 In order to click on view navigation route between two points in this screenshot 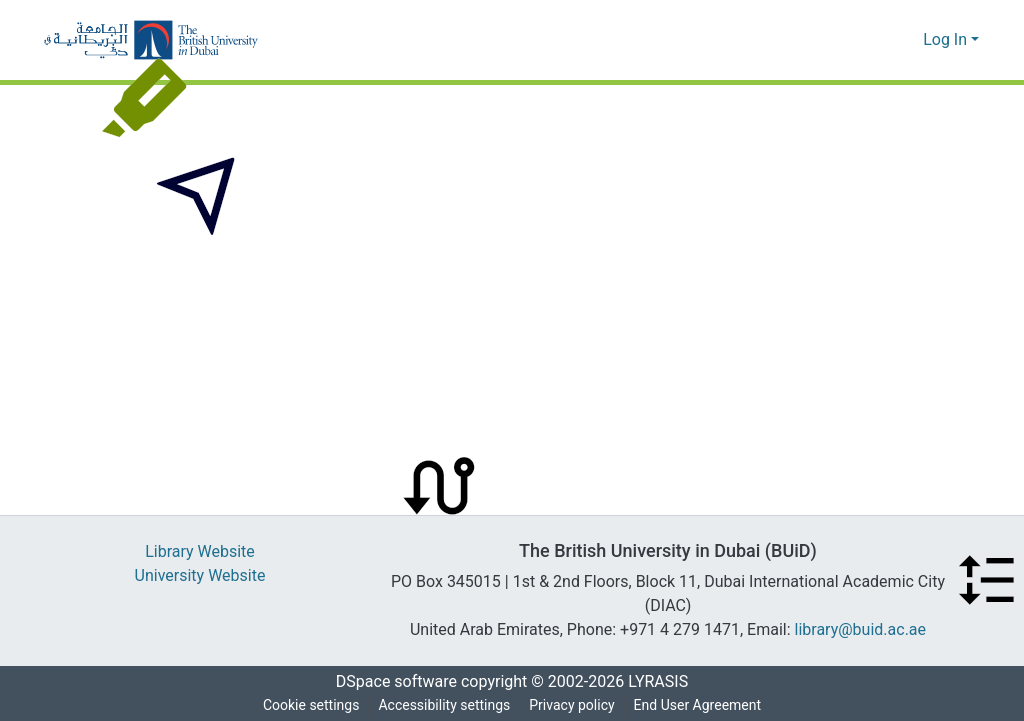, I will do `click(440, 487)`.